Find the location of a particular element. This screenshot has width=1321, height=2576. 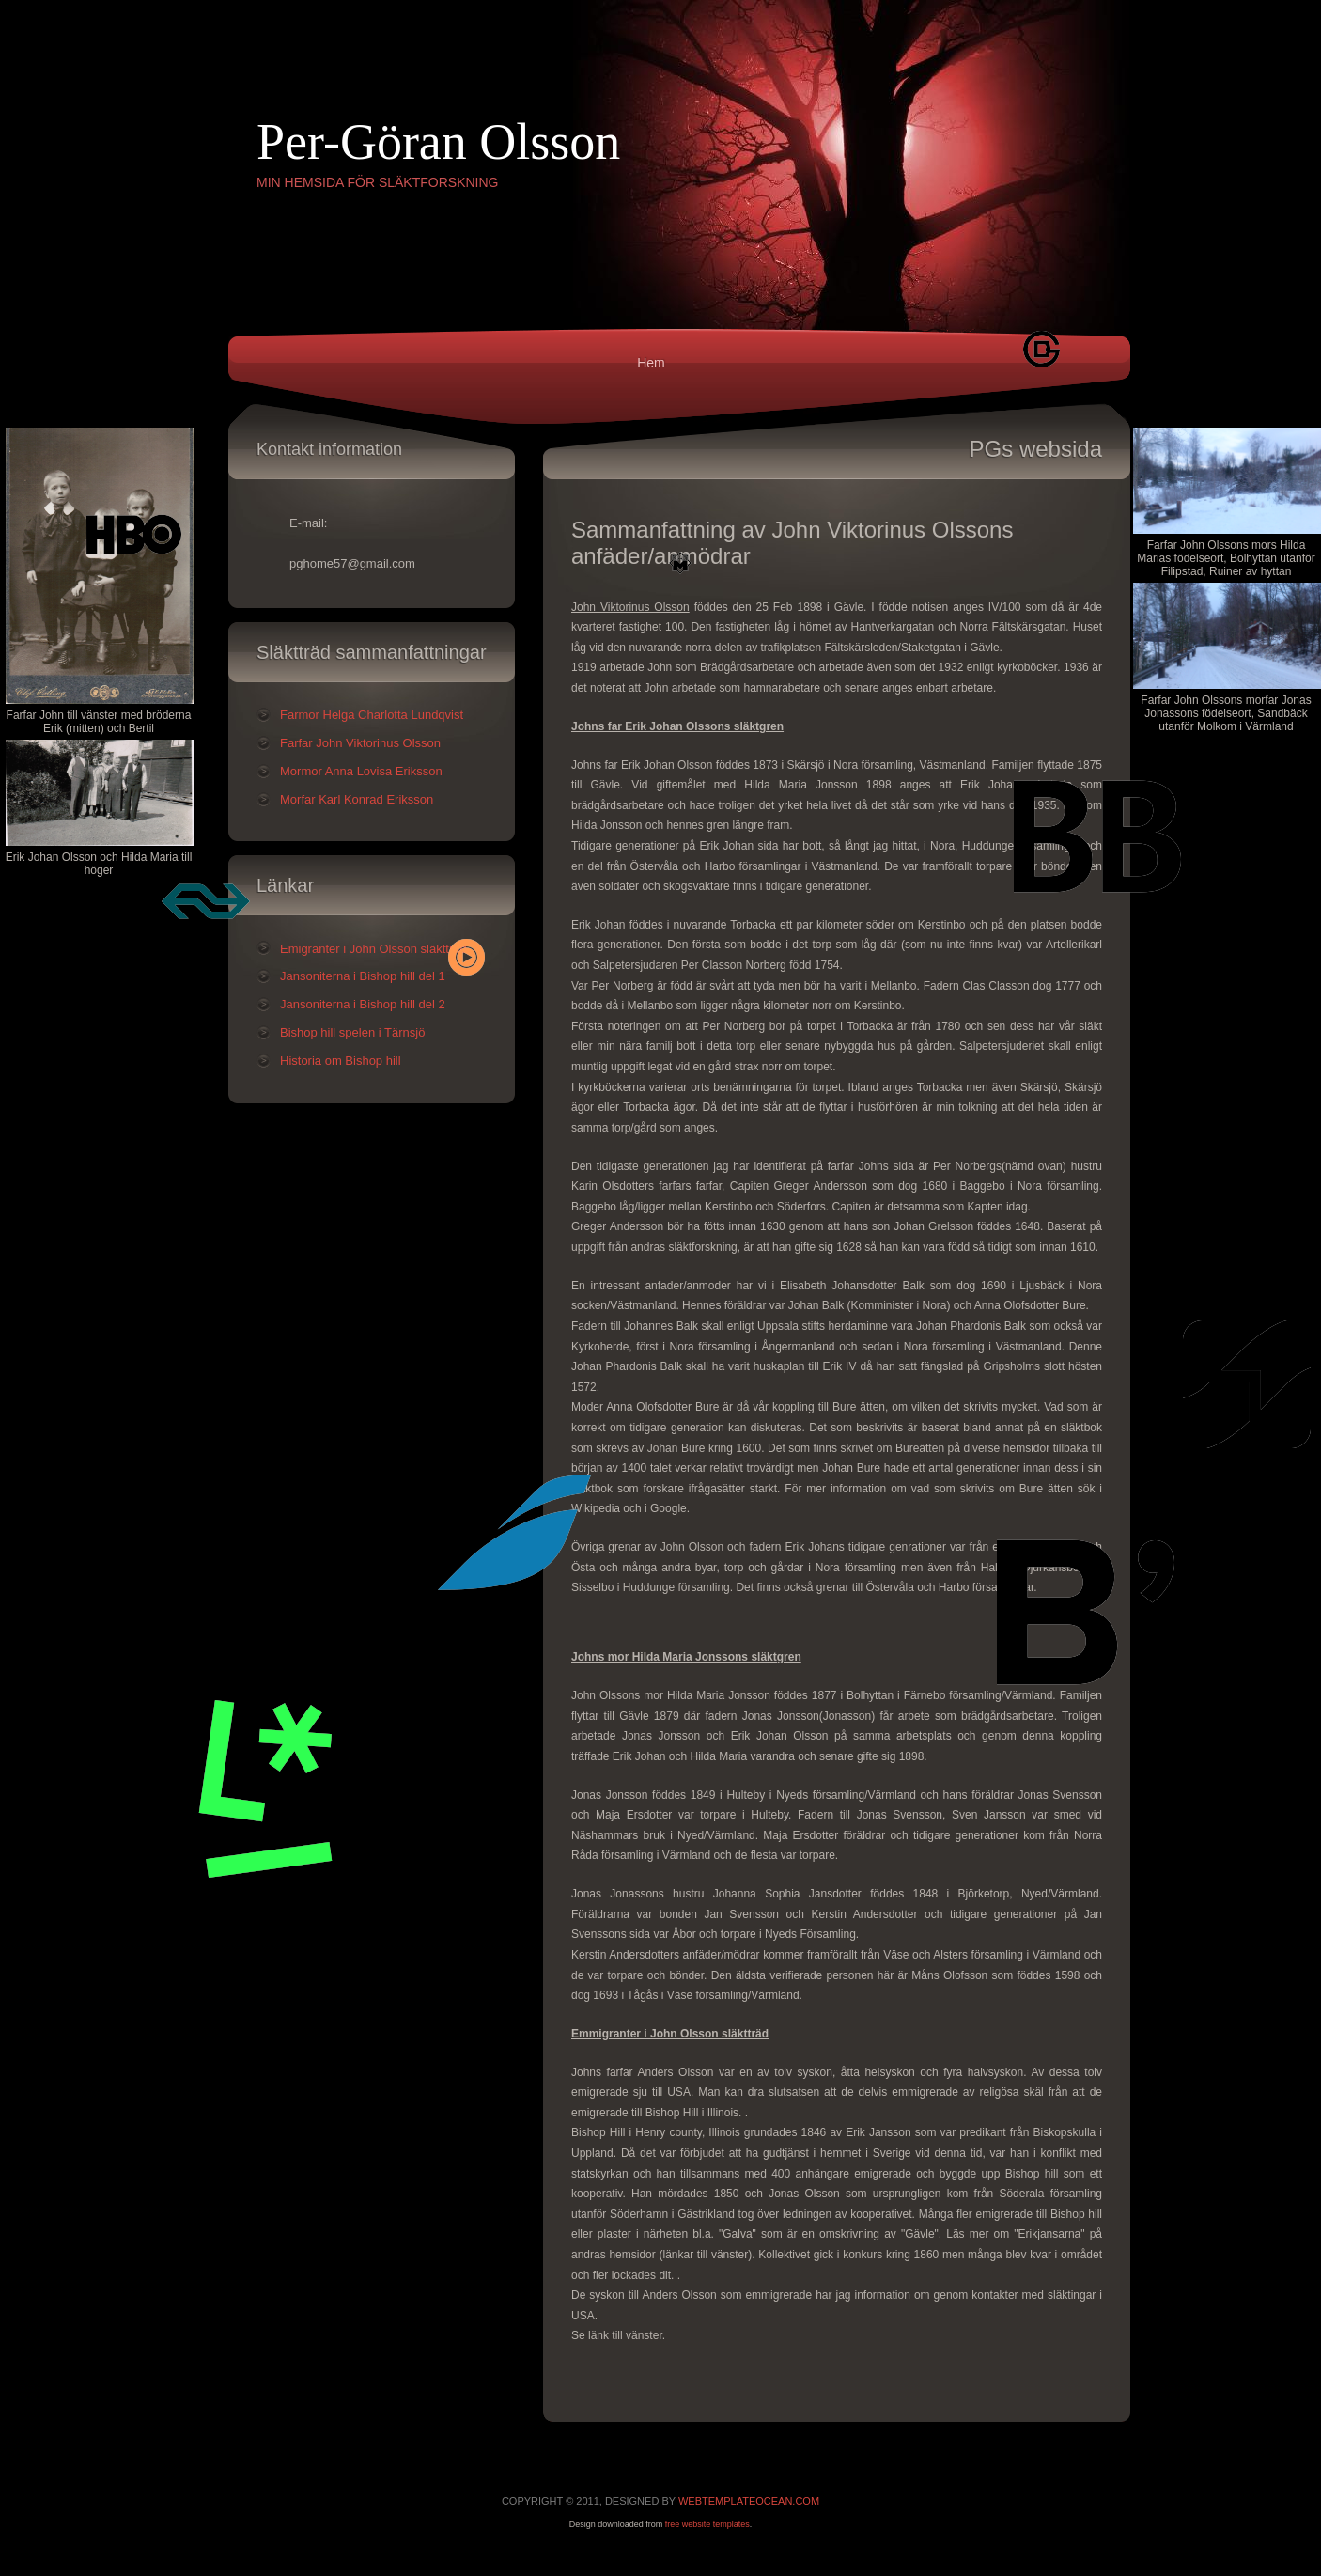

open the Literal app is located at coordinates (265, 1788).